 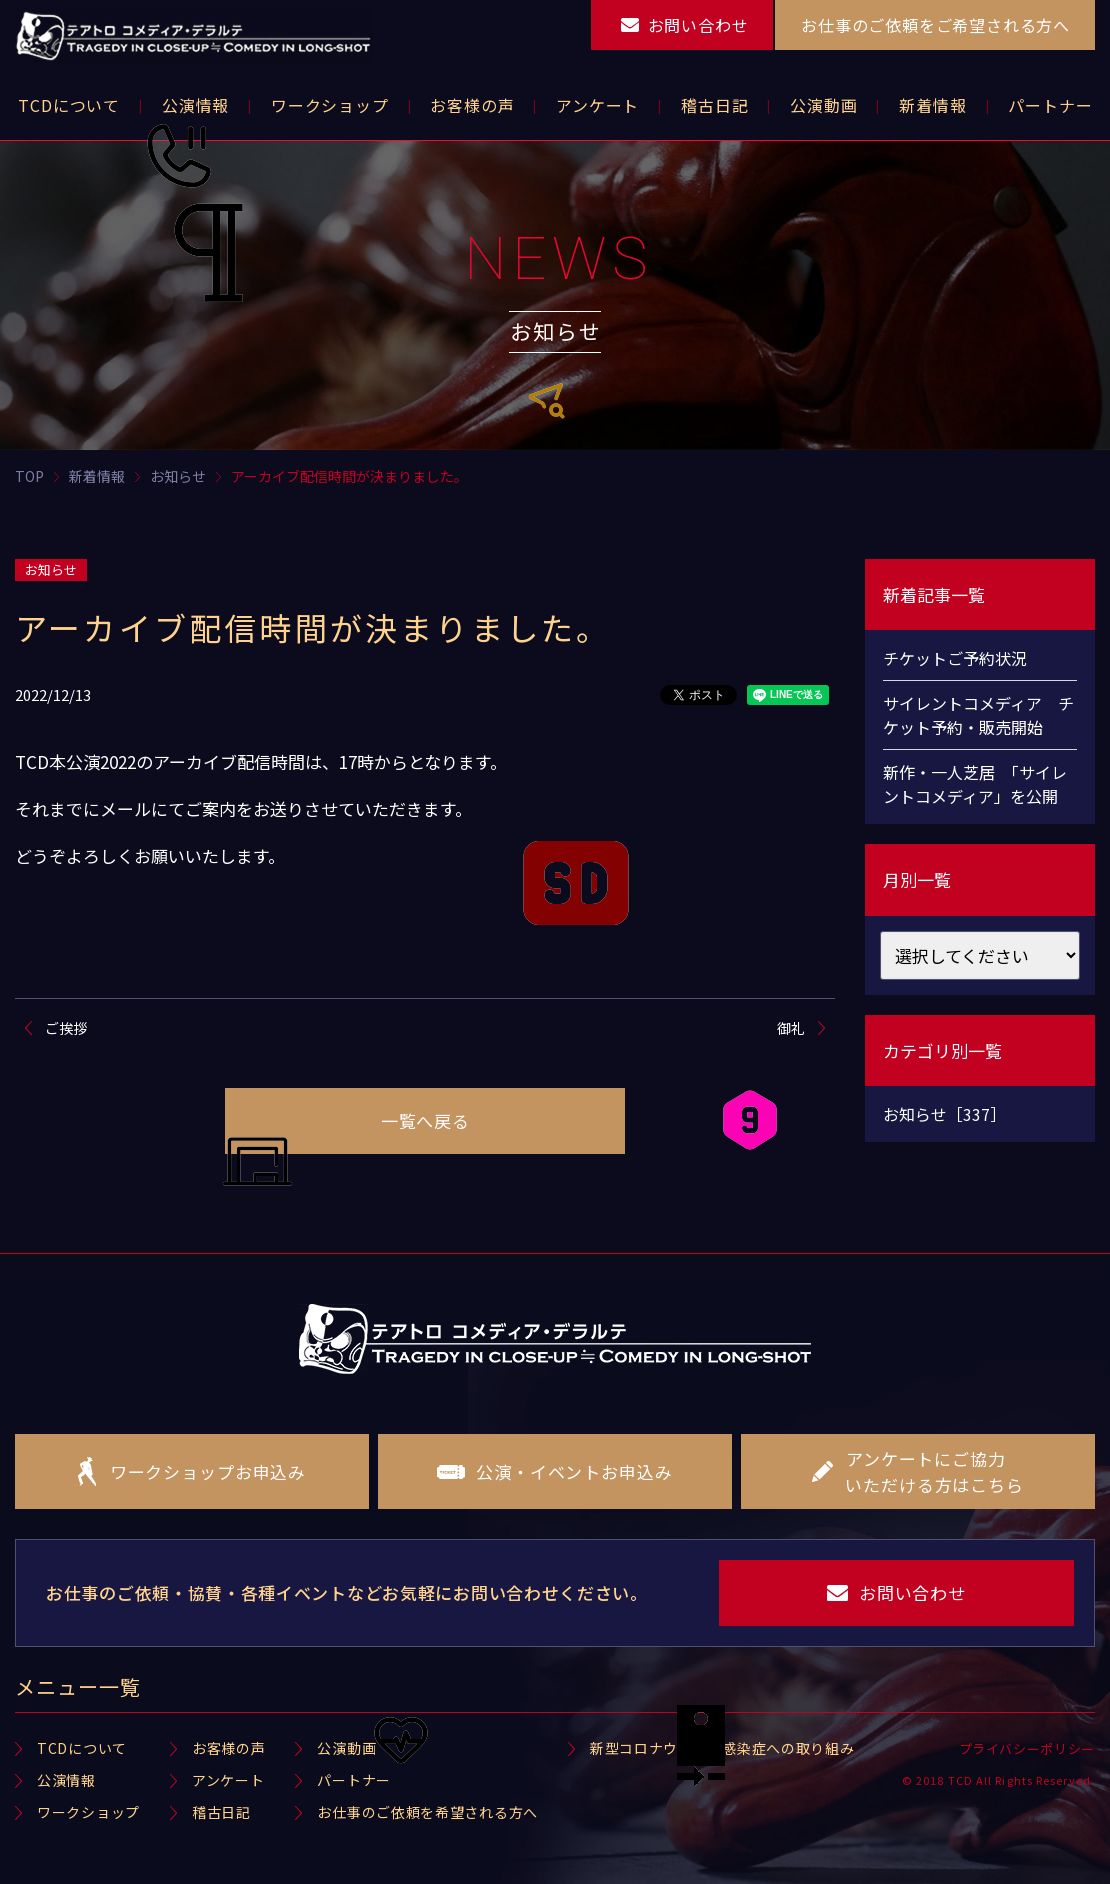 I want to click on search for a location on the map, so click(x=546, y=400).